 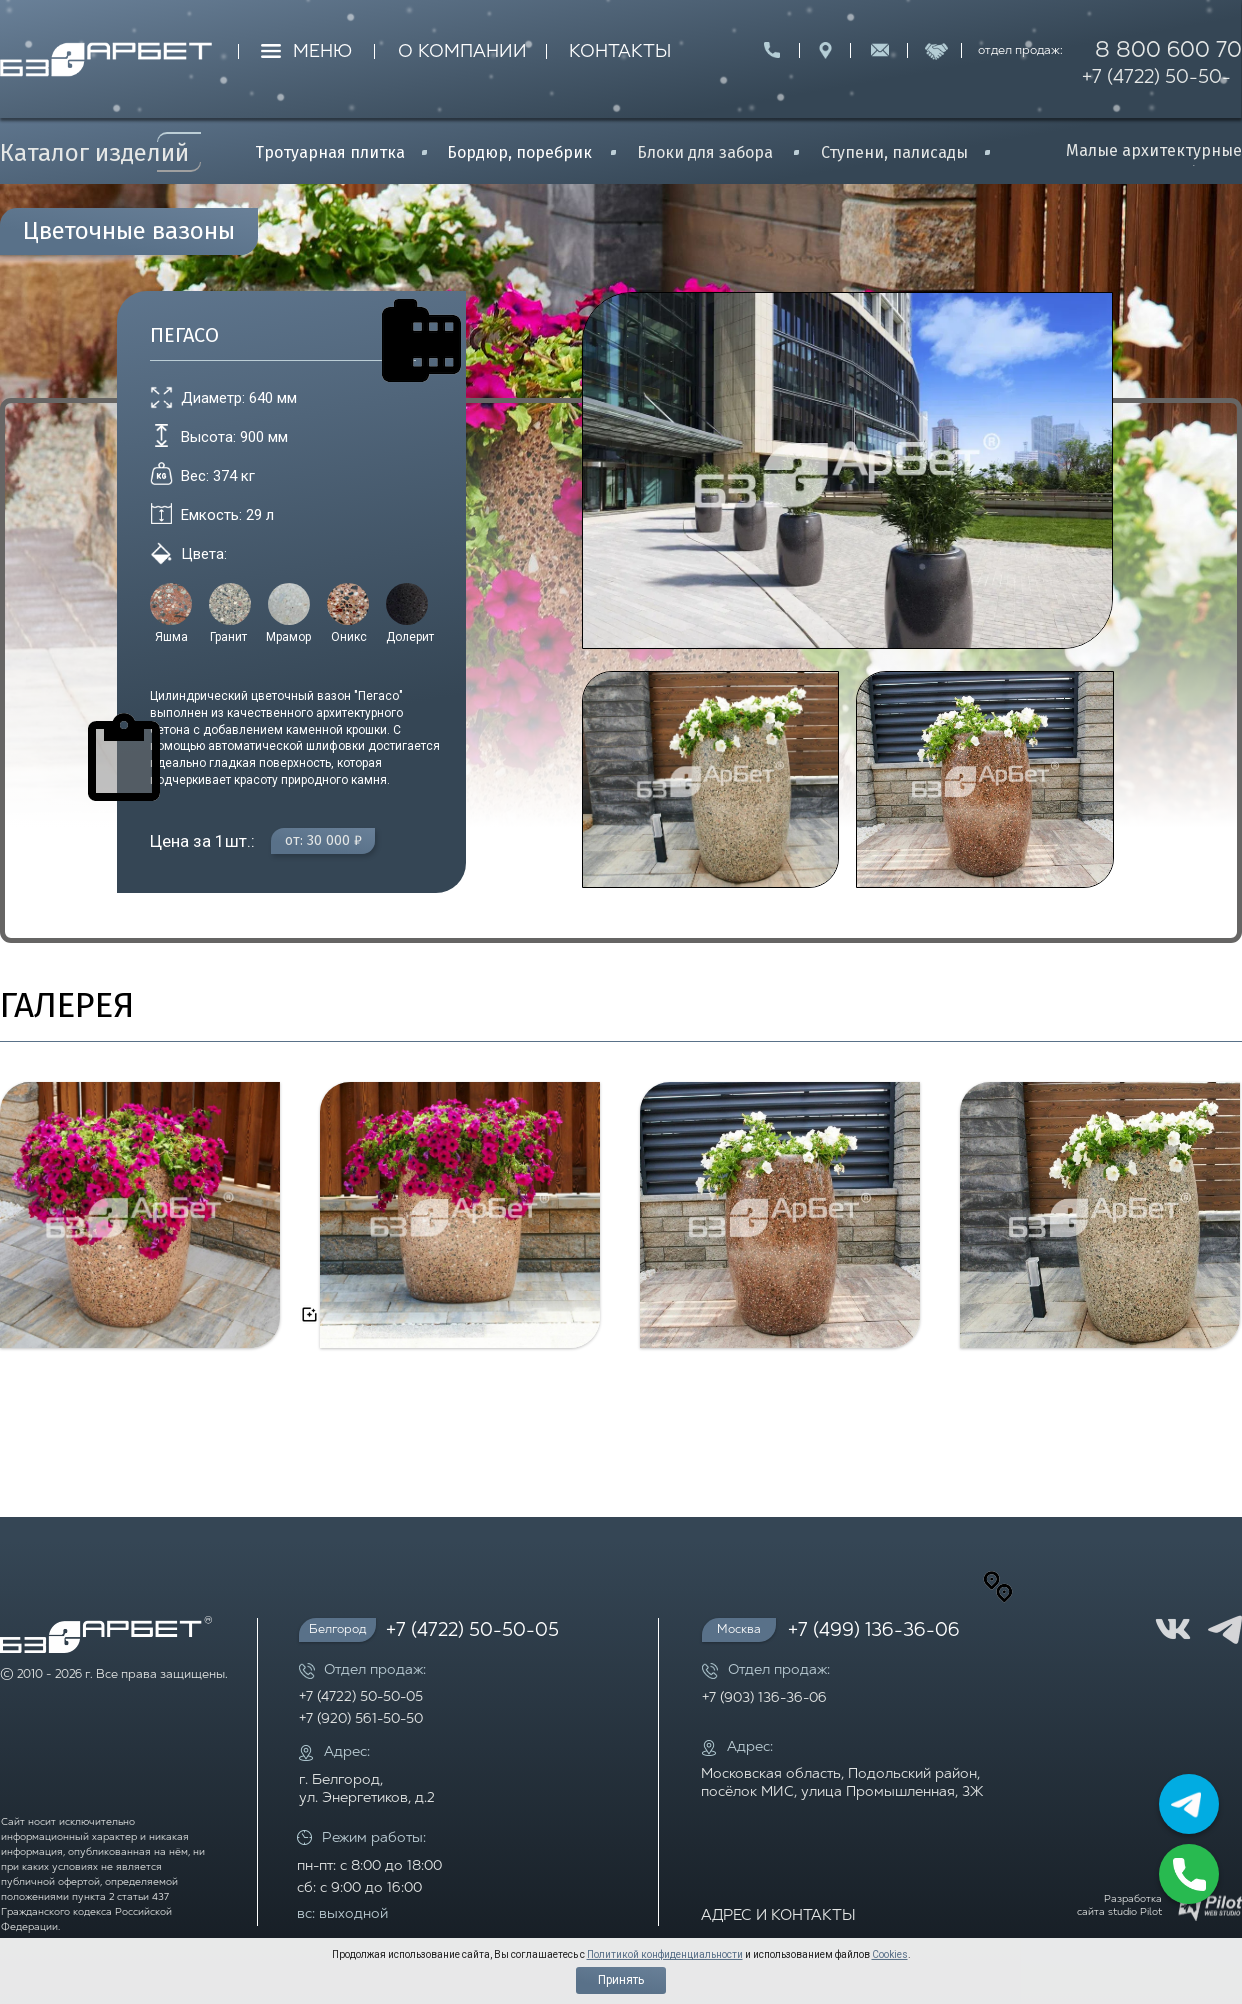 I want to click on access photos from camera roll, so click(x=421, y=342).